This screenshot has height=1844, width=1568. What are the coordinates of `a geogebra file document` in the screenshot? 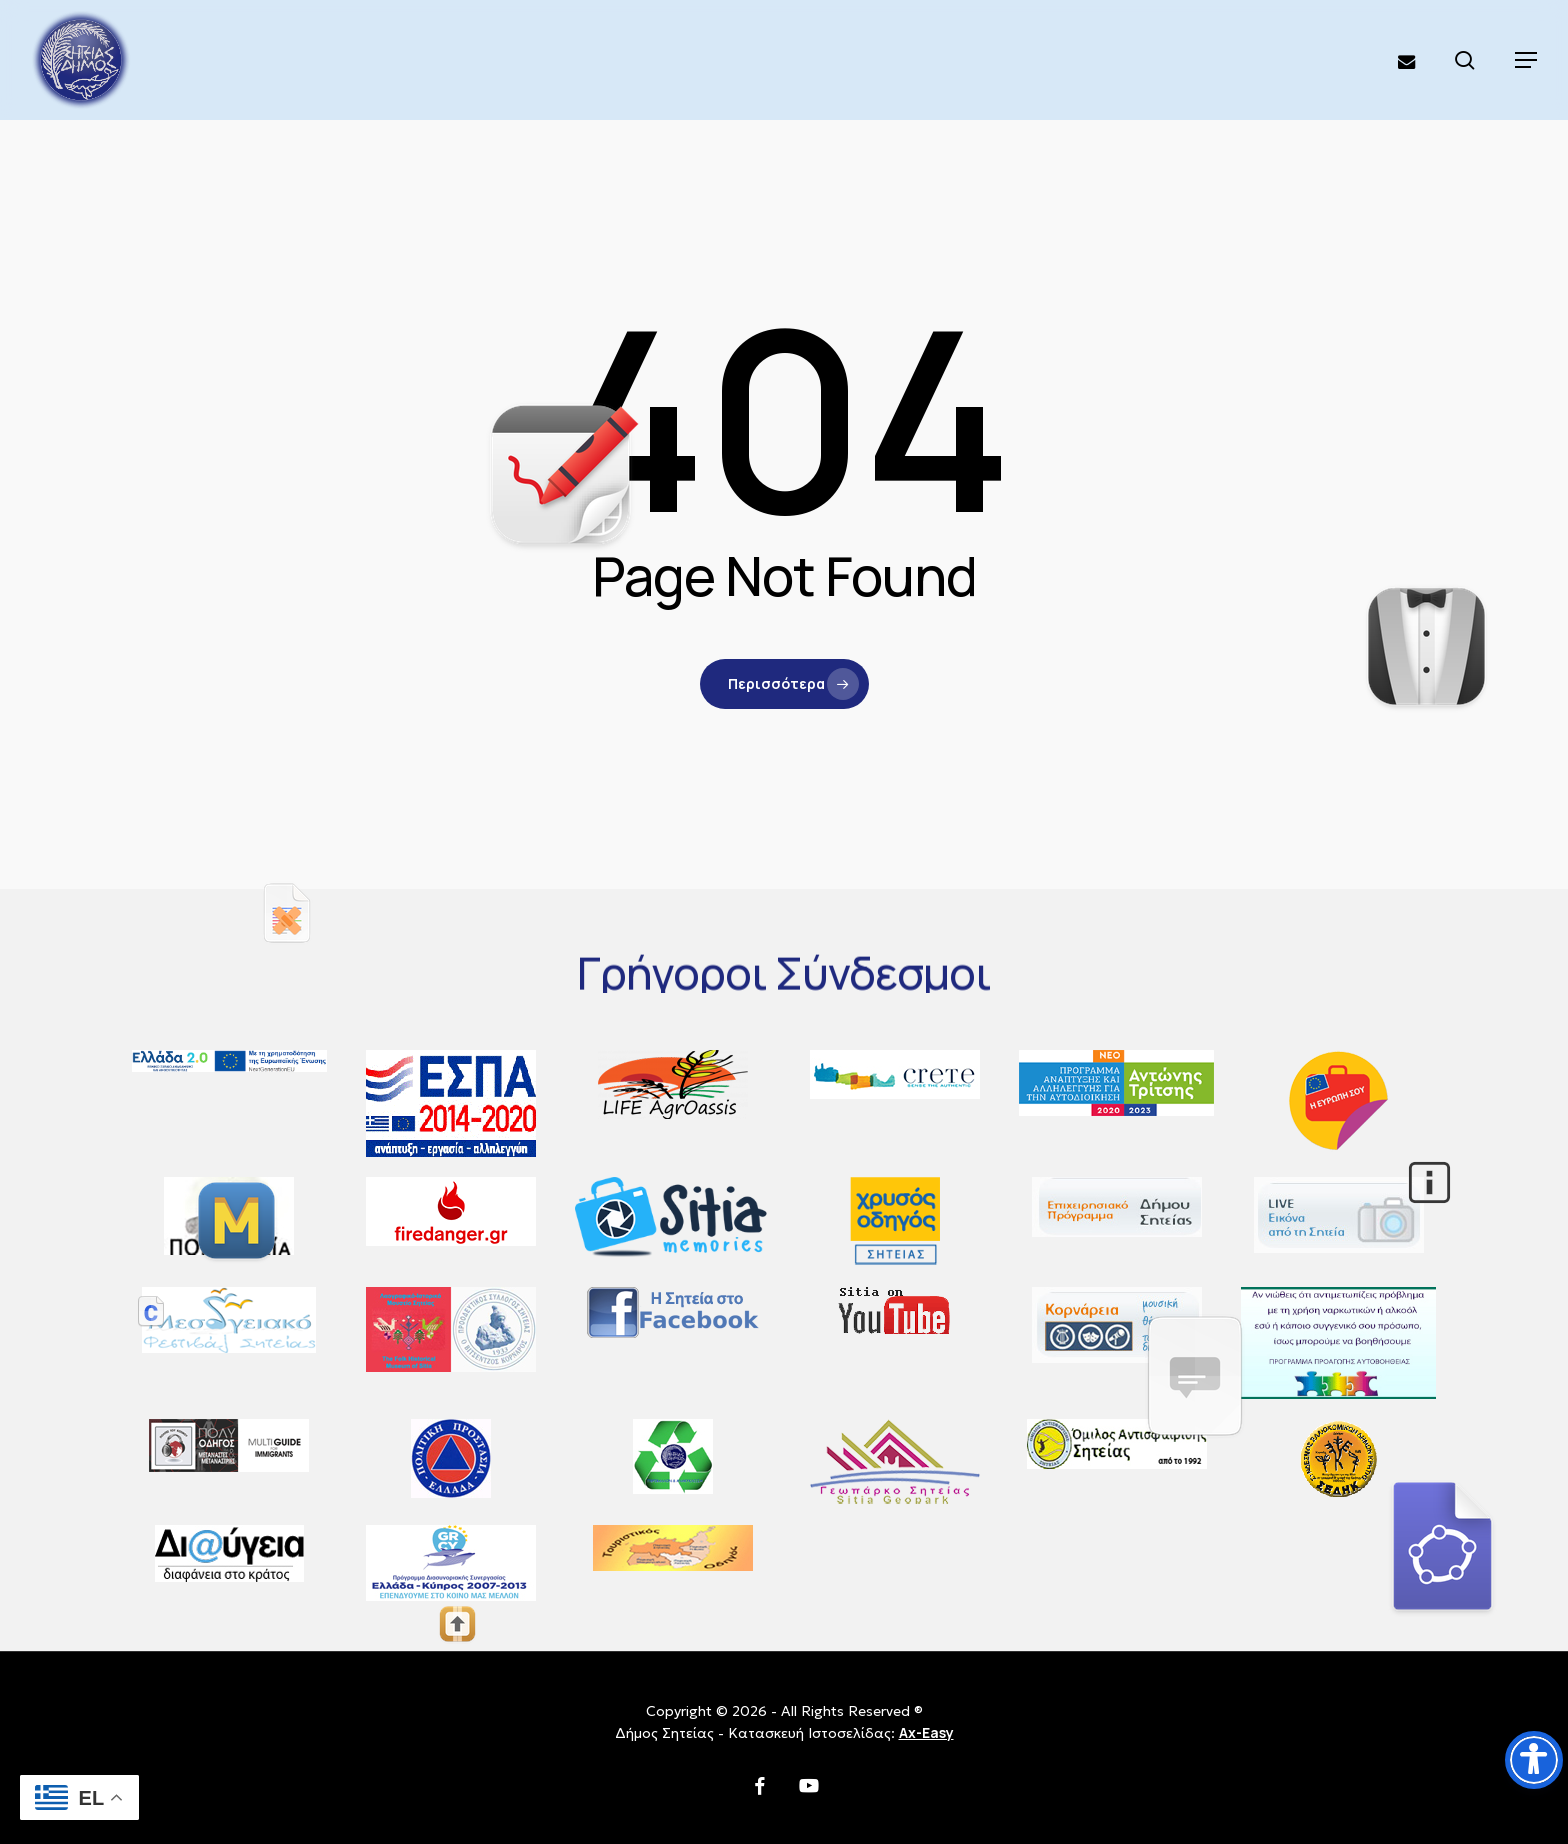 It's located at (1442, 1548).